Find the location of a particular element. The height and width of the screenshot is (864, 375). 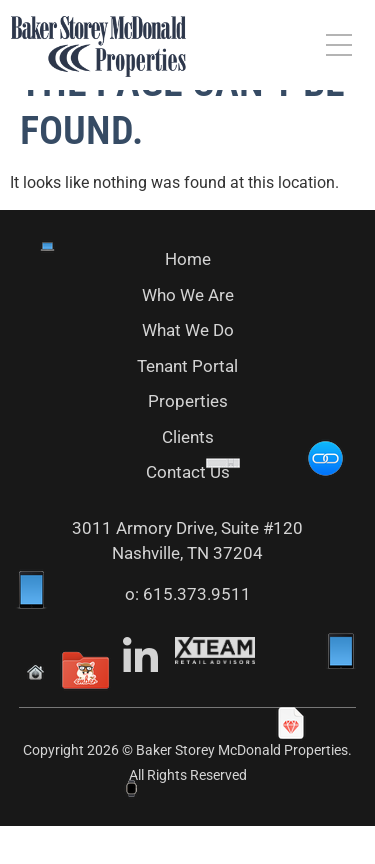

represents this macbook pro in system settings is located at coordinates (47, 245).